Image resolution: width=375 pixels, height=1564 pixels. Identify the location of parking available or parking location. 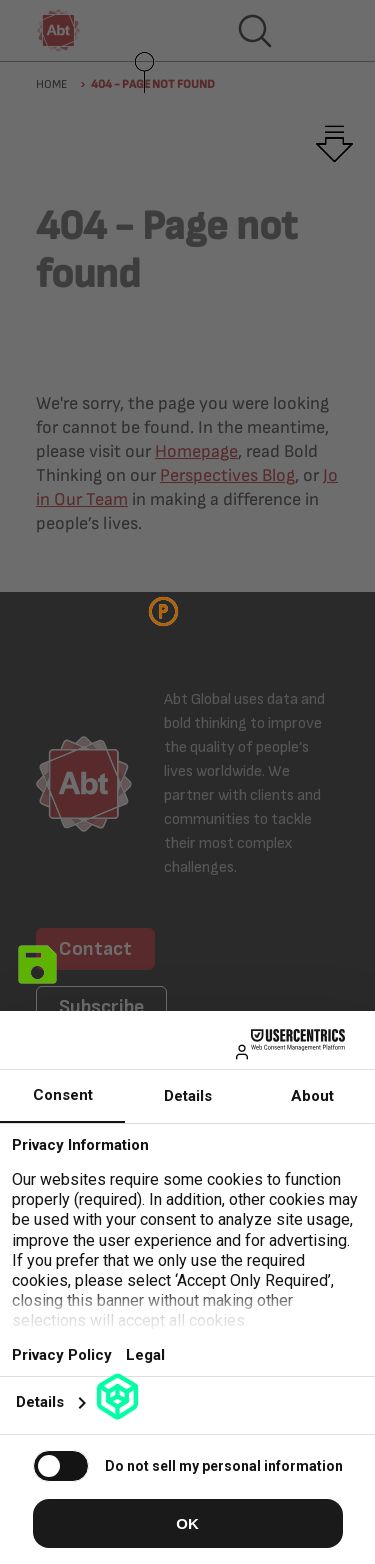
(163, 611).